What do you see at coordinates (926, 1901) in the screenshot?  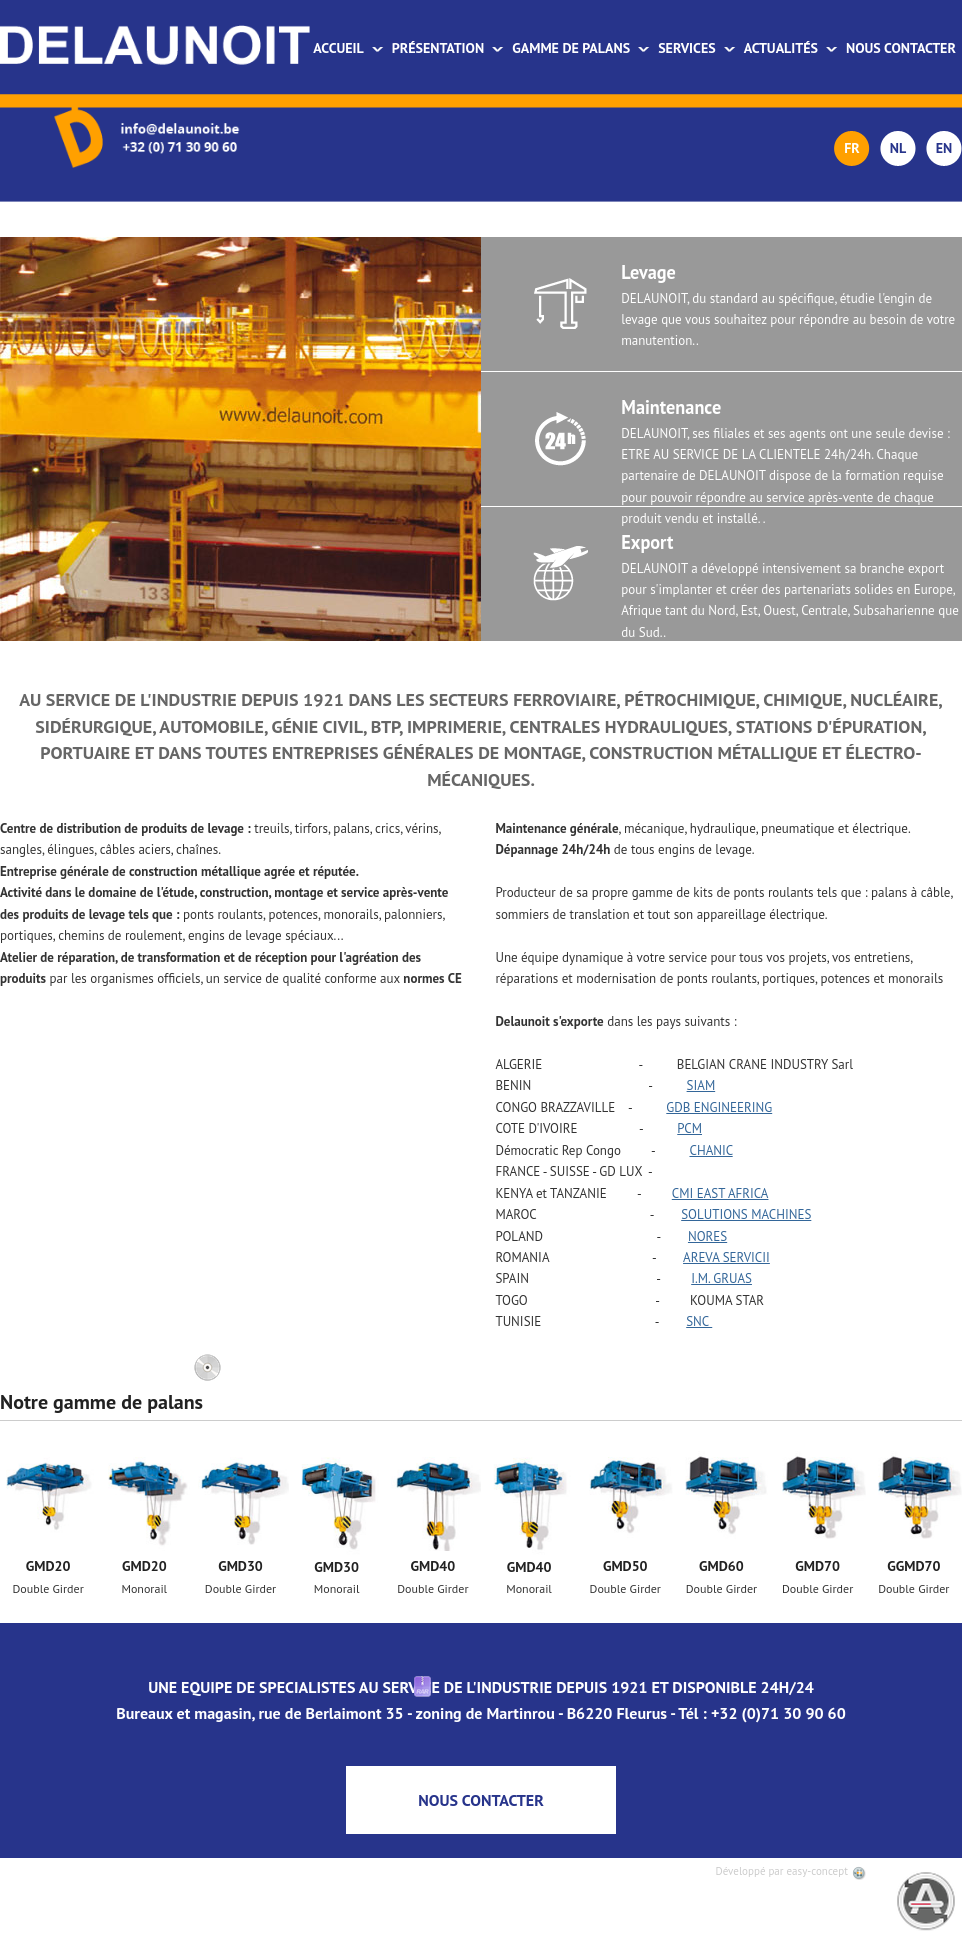 I see `open the system software update application` at bounding box center [926, 1901].